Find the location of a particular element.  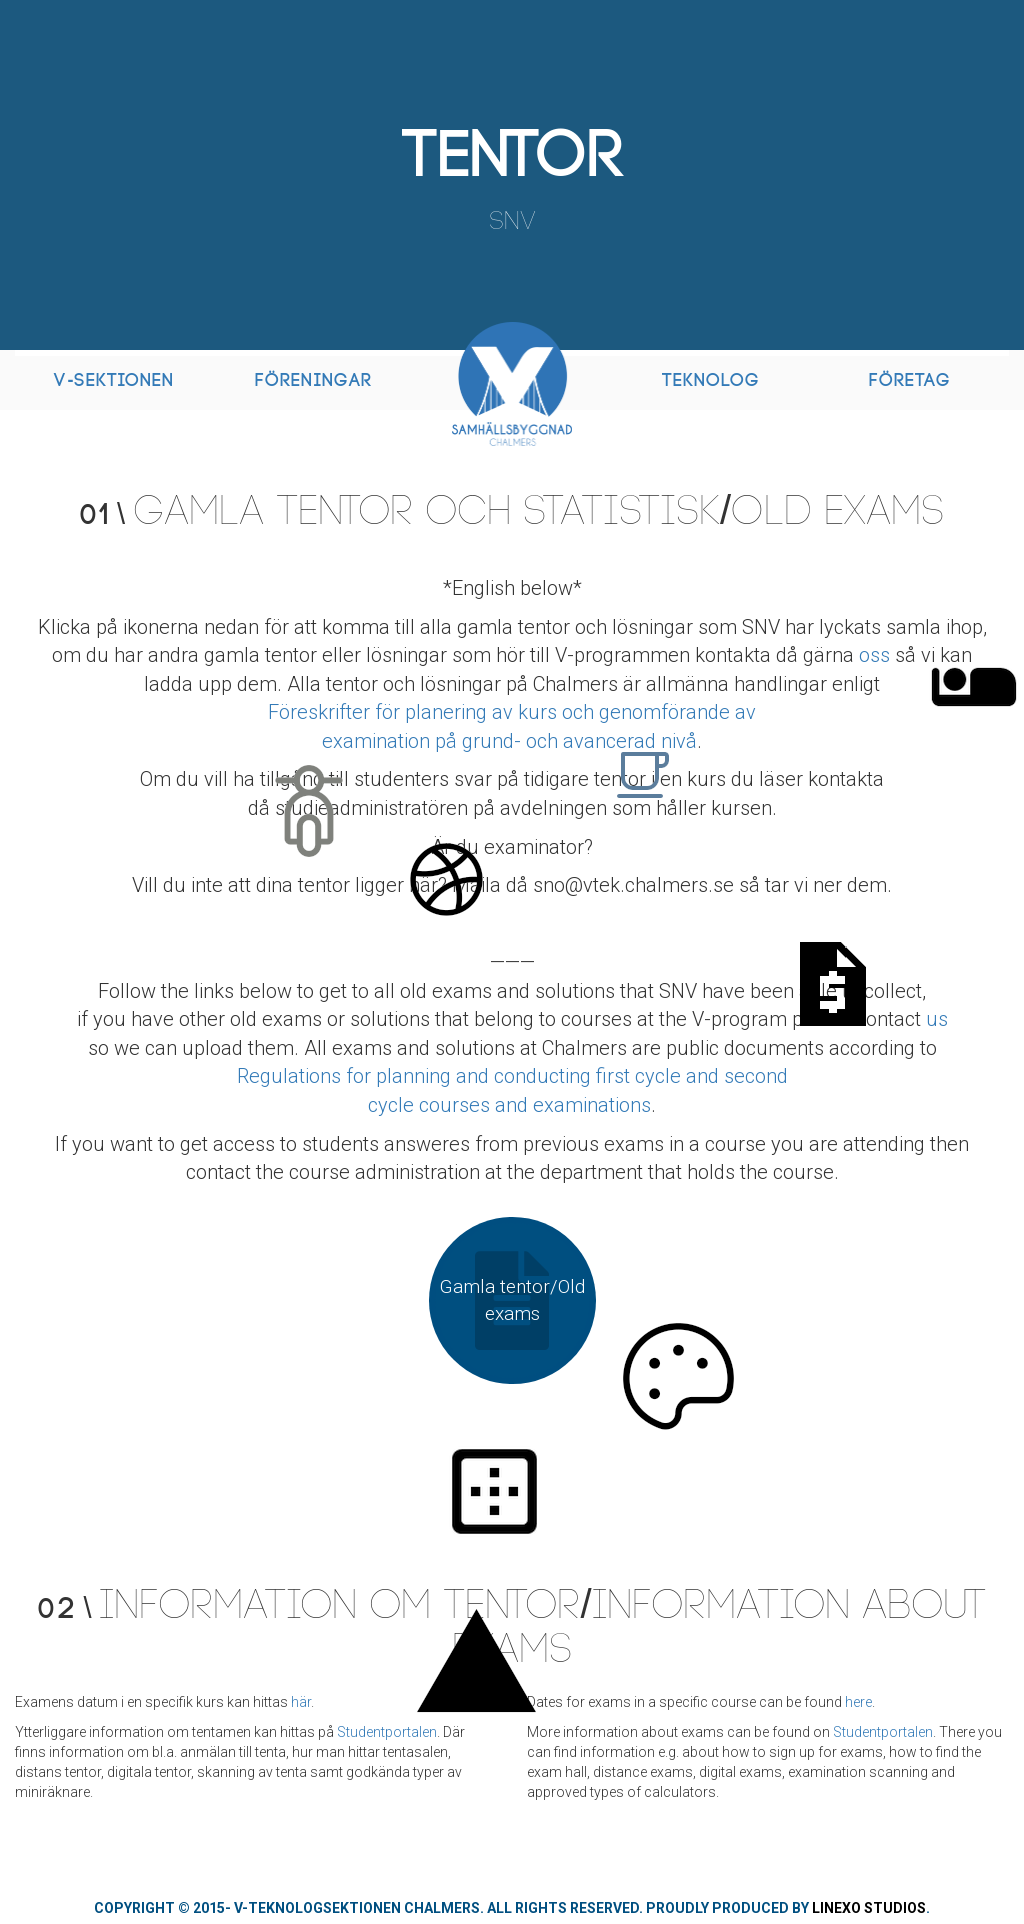

request a price quote or estimate is located at coordinates (833, 984).